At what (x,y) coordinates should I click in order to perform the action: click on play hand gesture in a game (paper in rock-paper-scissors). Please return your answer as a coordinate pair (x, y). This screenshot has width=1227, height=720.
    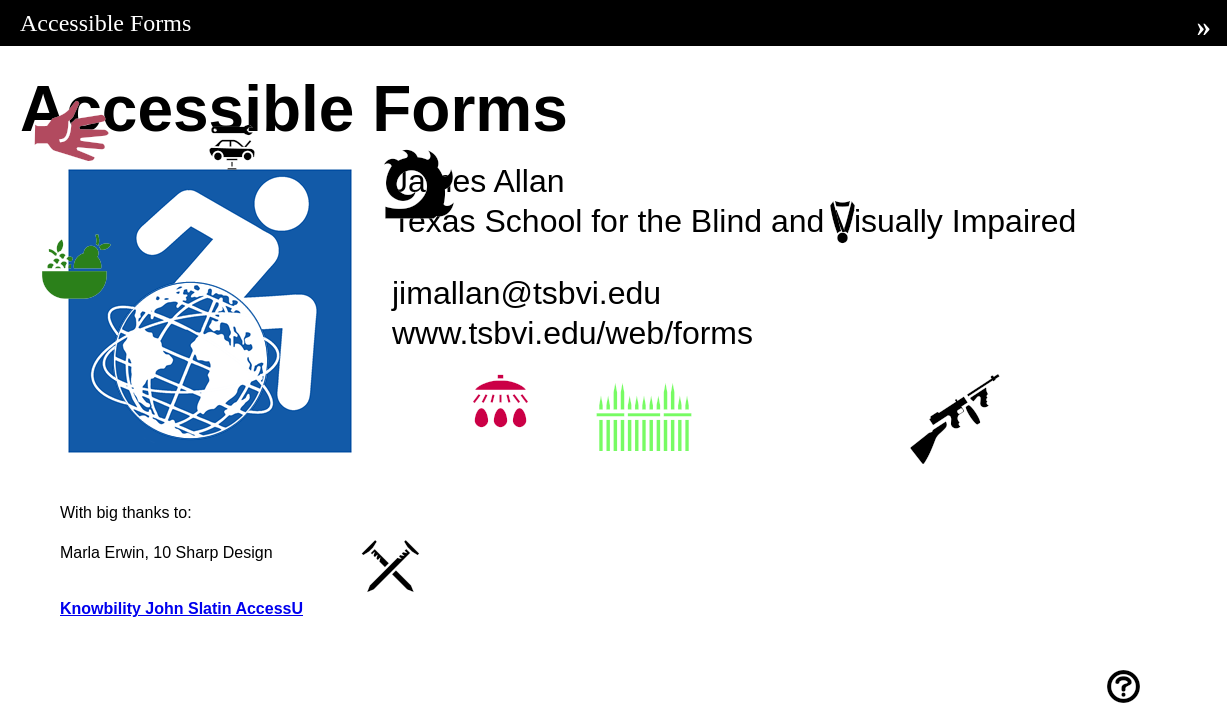
    Looking at the image, I should click on (72, 128).